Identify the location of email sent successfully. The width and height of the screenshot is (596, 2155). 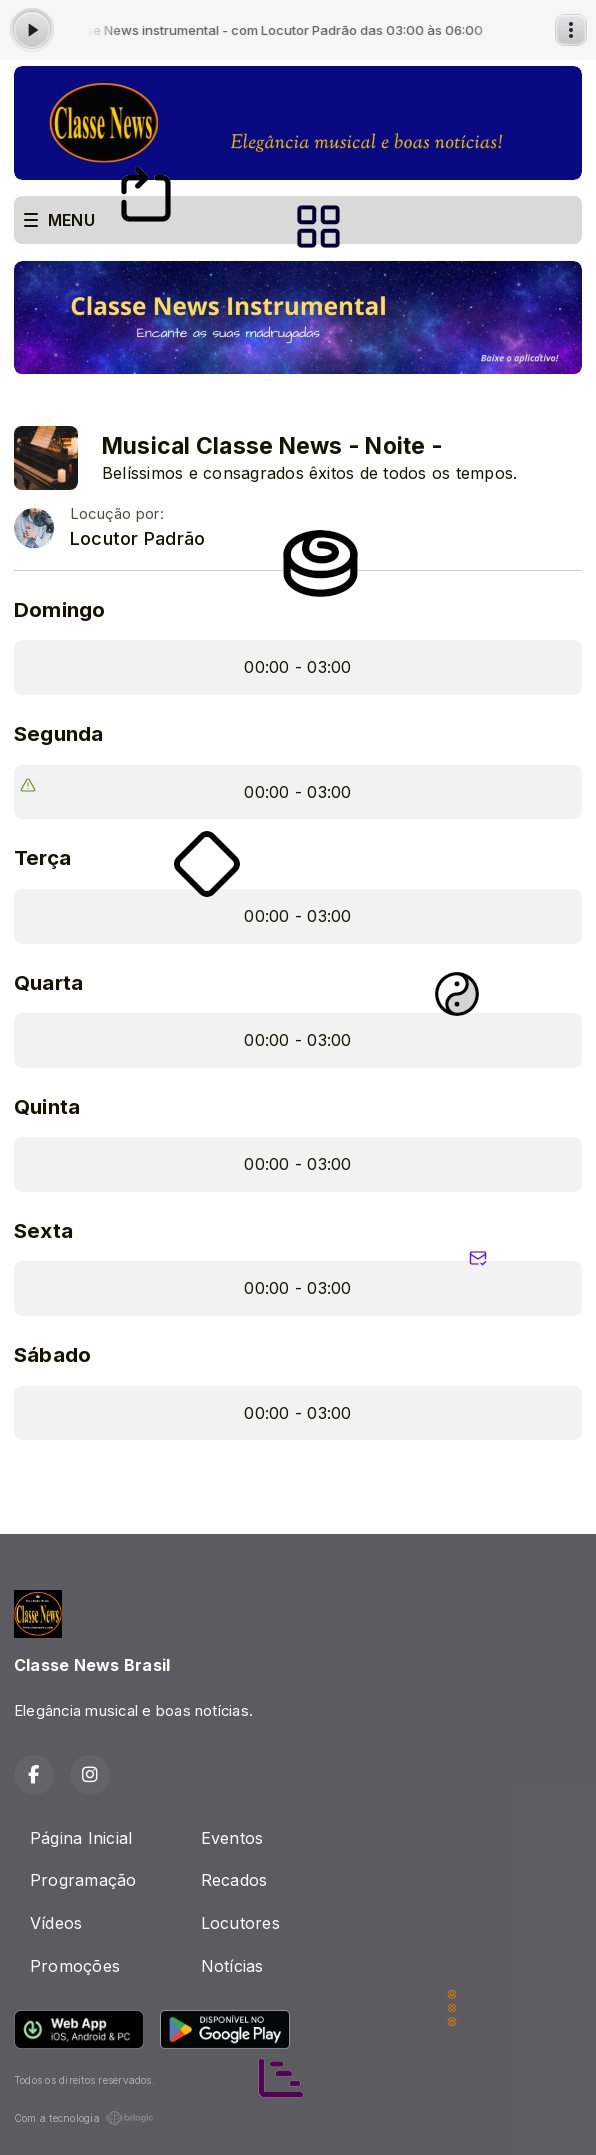
(478, 1258).